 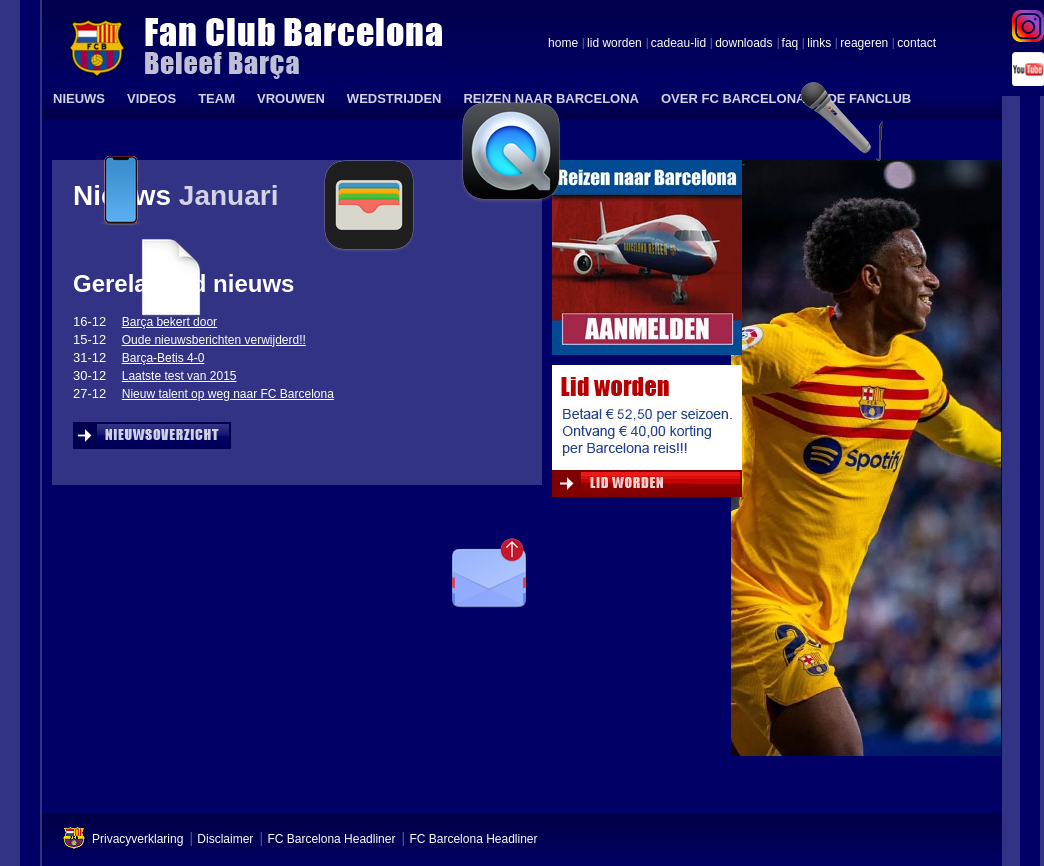 What do you see at coordinates (489, 578) in the screenshot?
I see `send an email or message` at bounding box center [489, 578].